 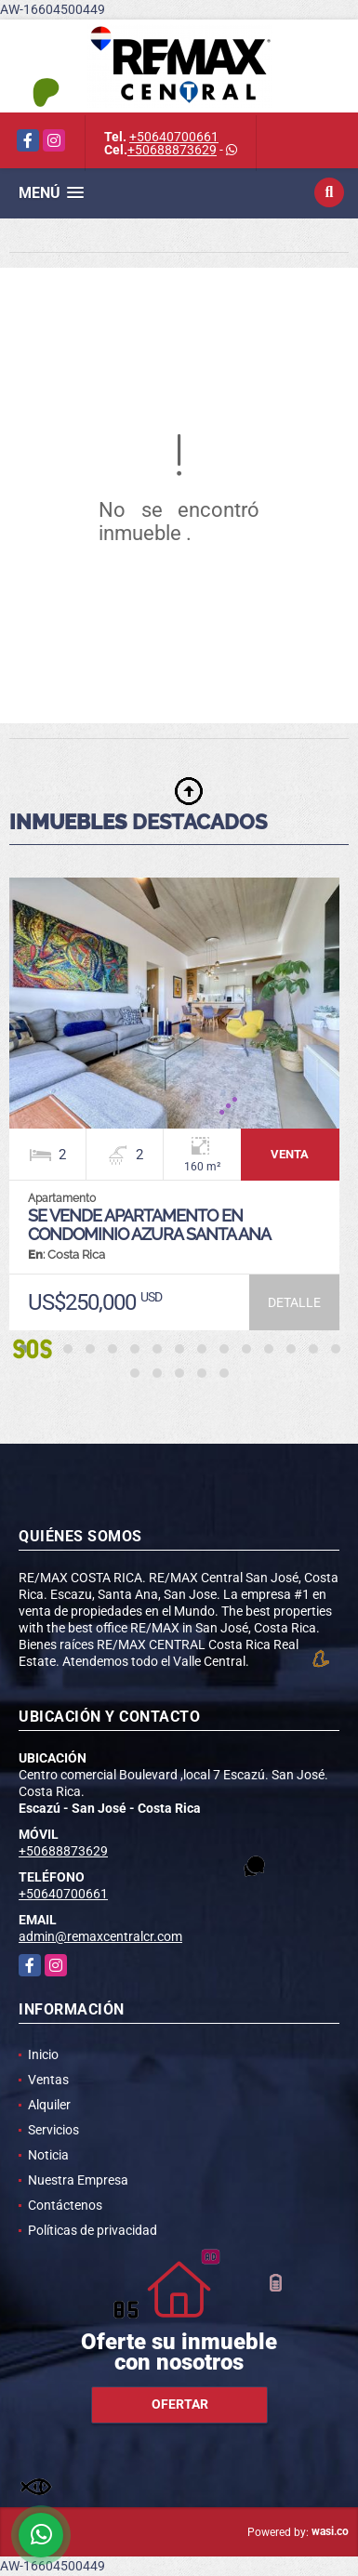 What do you see at coordinates (275, 2282) in the screenshot?
I see `battery level indicator showing medium charge` at bounding box center [275, 2282].